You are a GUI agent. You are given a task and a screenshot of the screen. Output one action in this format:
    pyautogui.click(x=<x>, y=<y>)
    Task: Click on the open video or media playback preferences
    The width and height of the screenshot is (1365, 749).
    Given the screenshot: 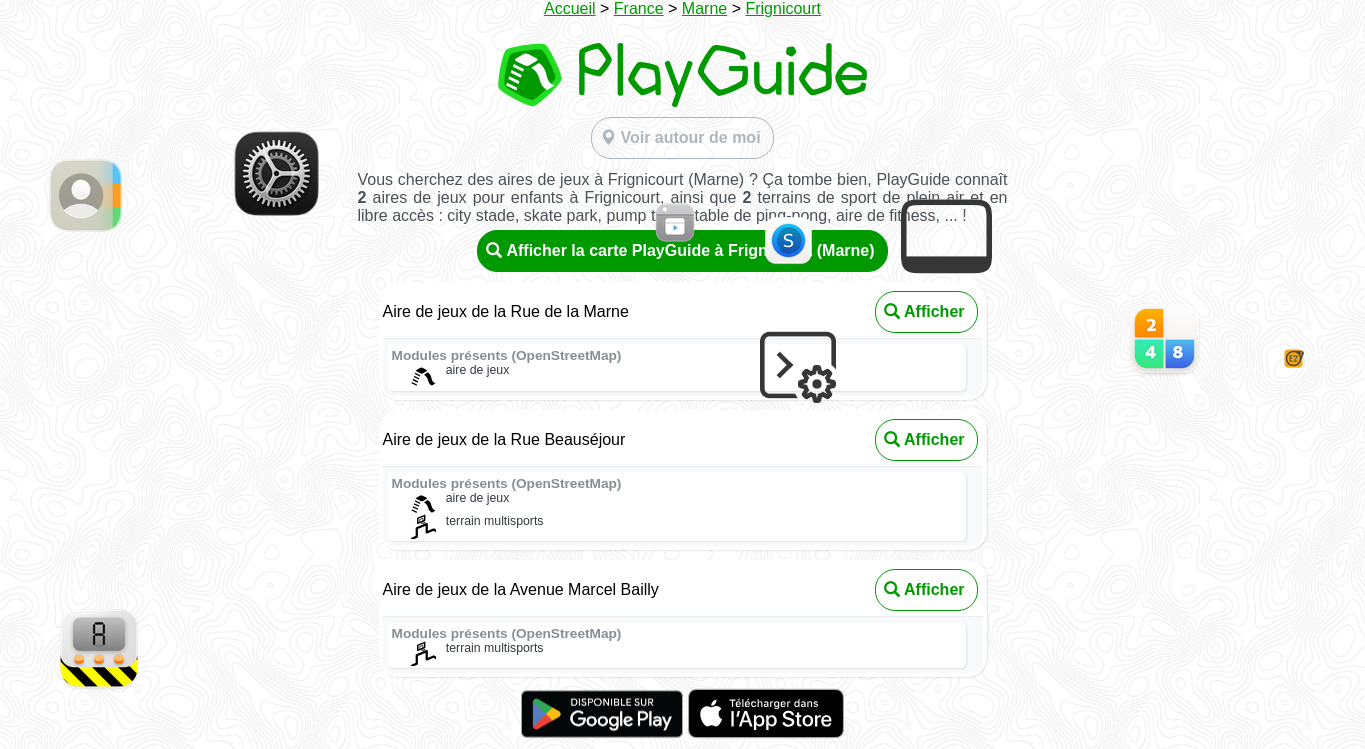 What is the action you would take?
    pyautogui.click(x=675, y=223)
    